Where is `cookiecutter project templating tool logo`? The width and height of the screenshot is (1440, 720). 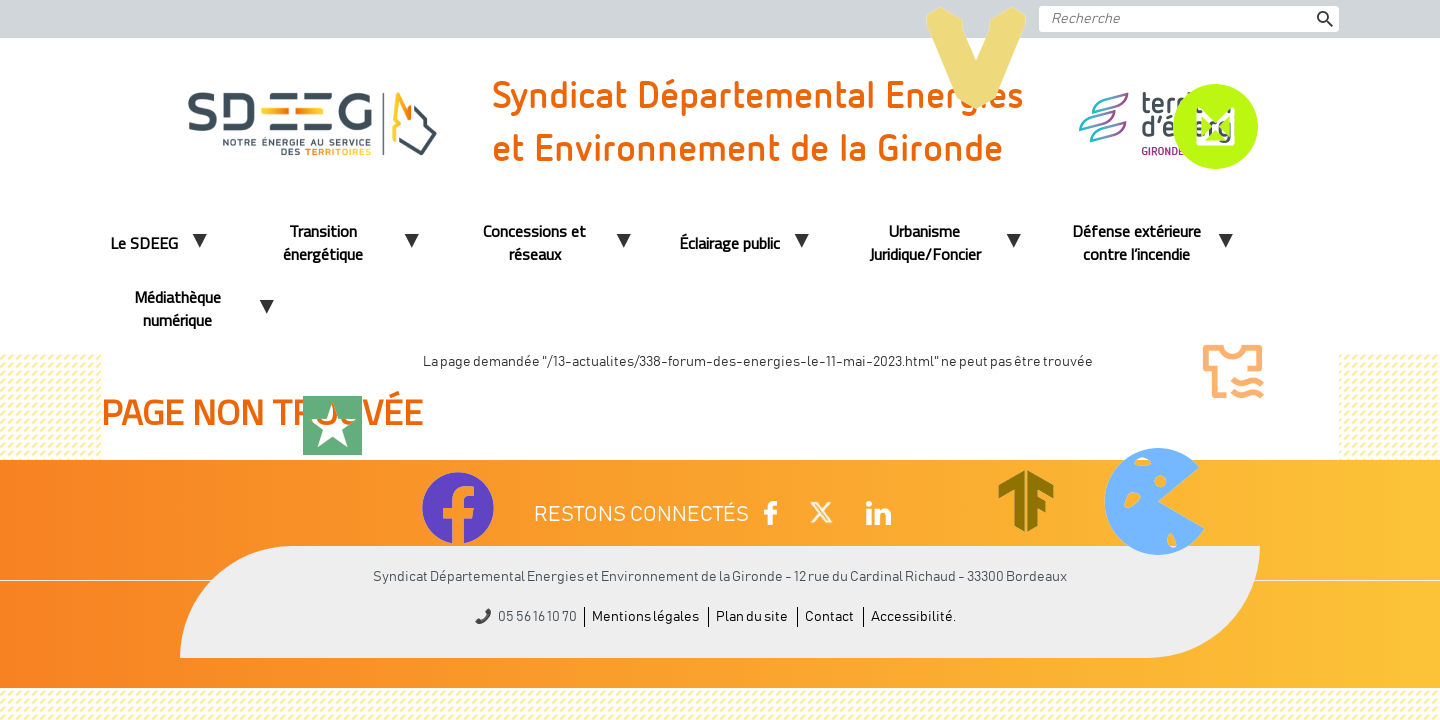
cookiecutter project templating tool logo is located at coordinates (1154, 501).